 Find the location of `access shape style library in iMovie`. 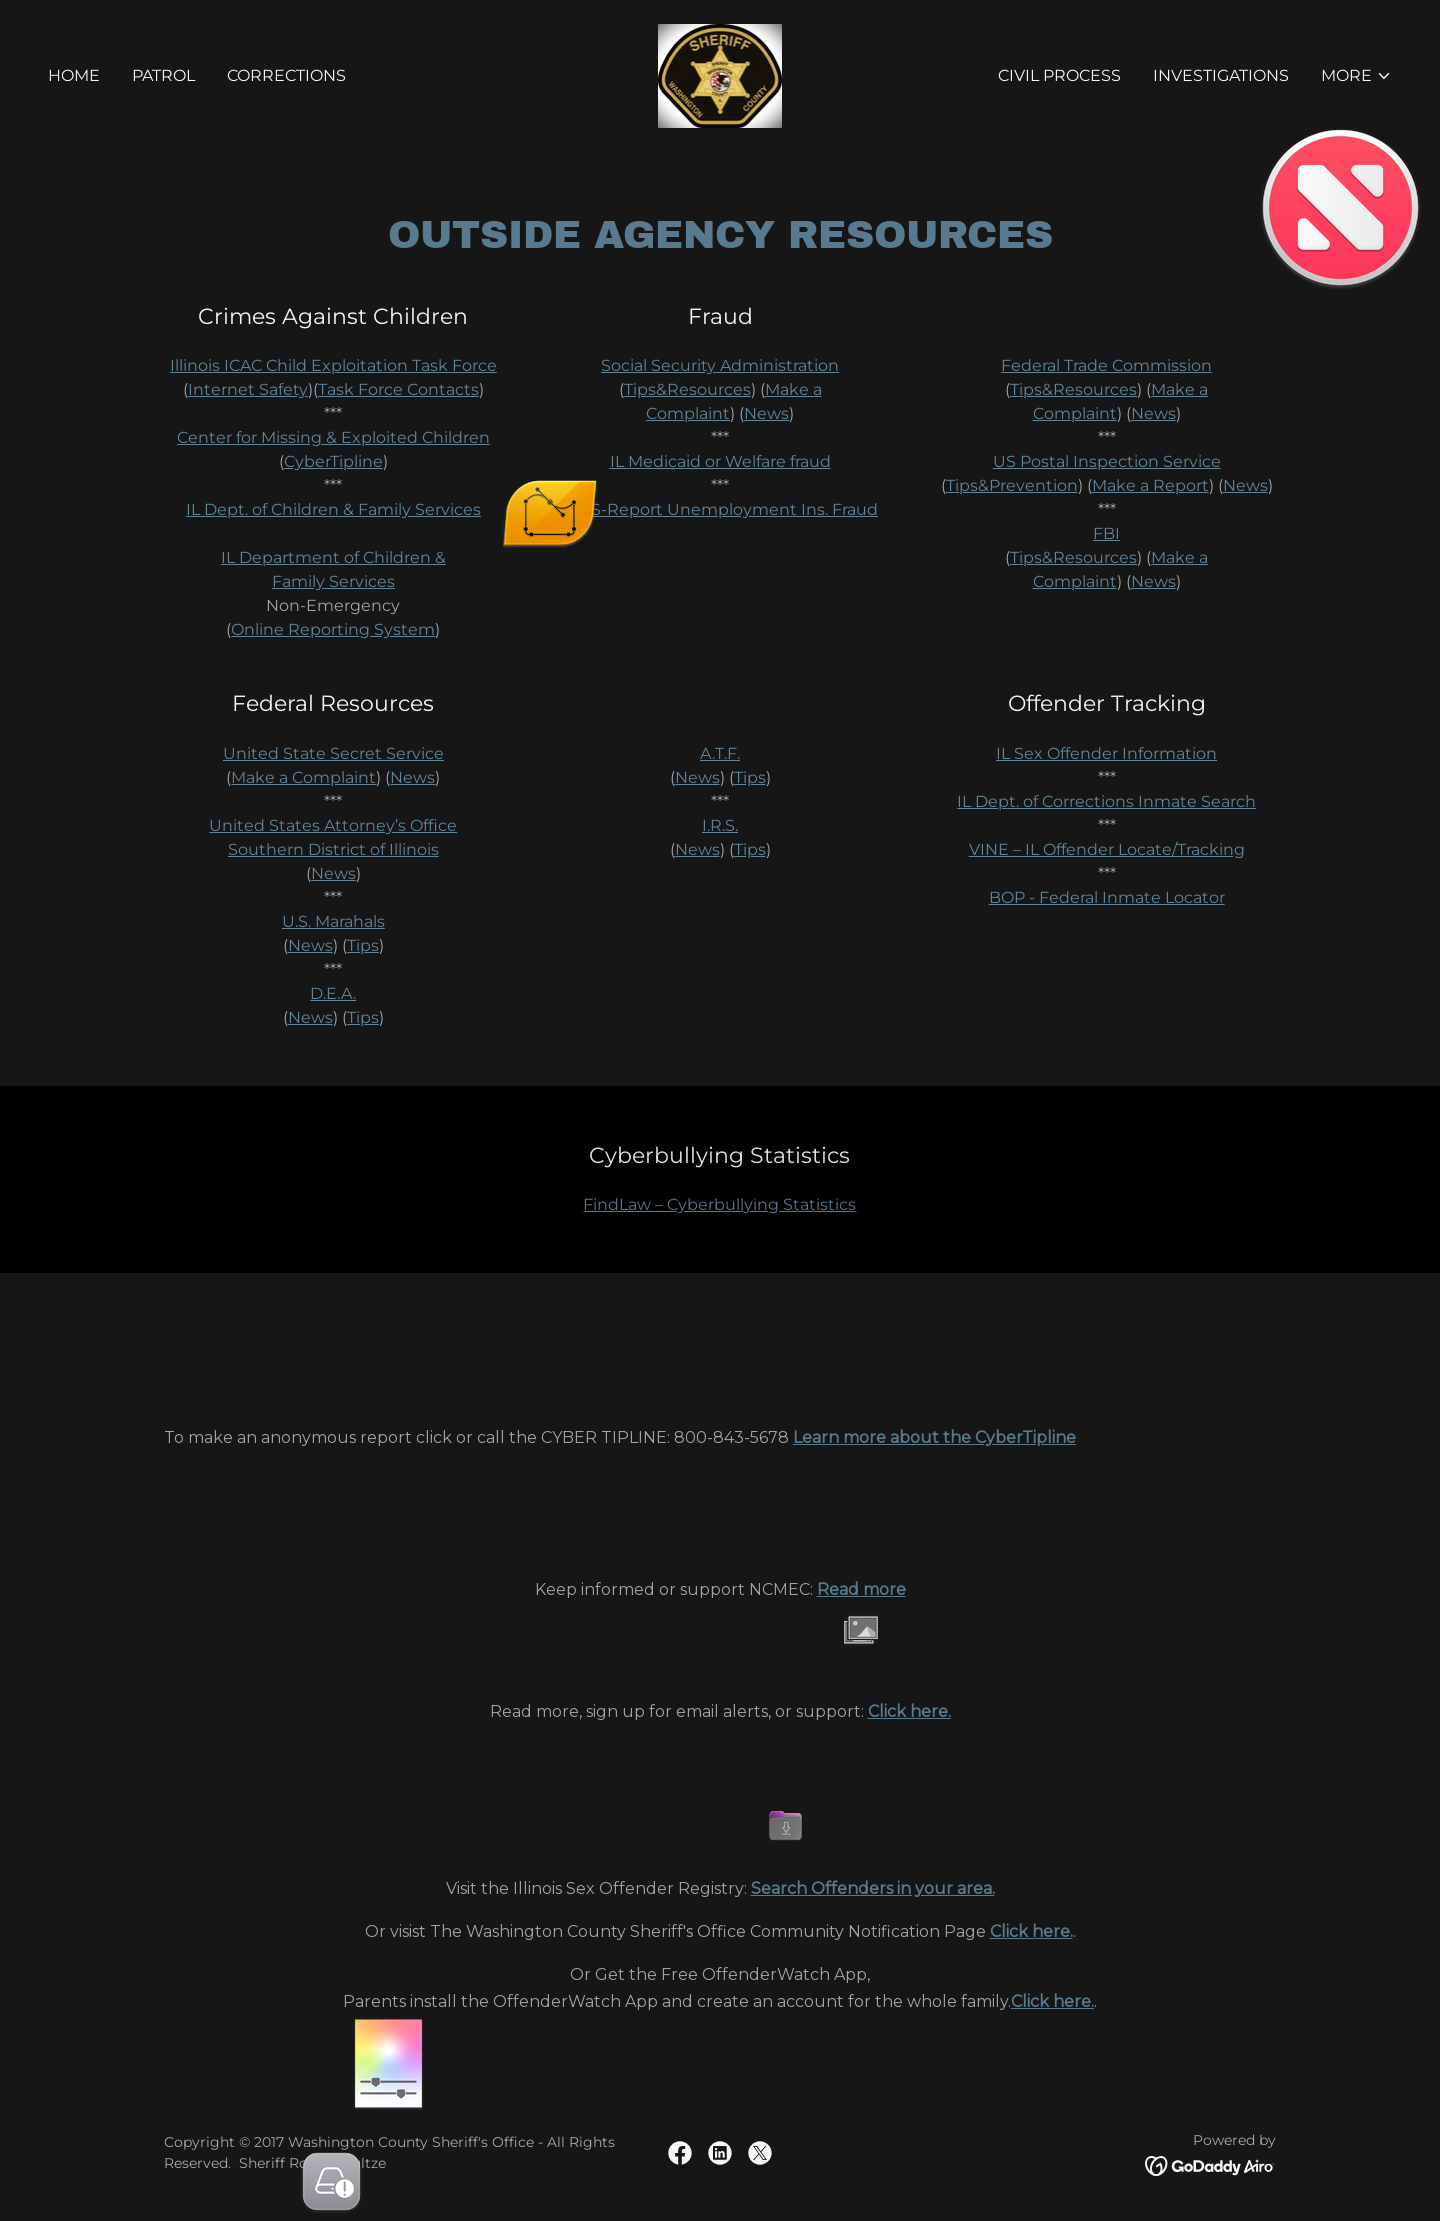

access shape style library in iMovie is located at coordinates (550, 513).